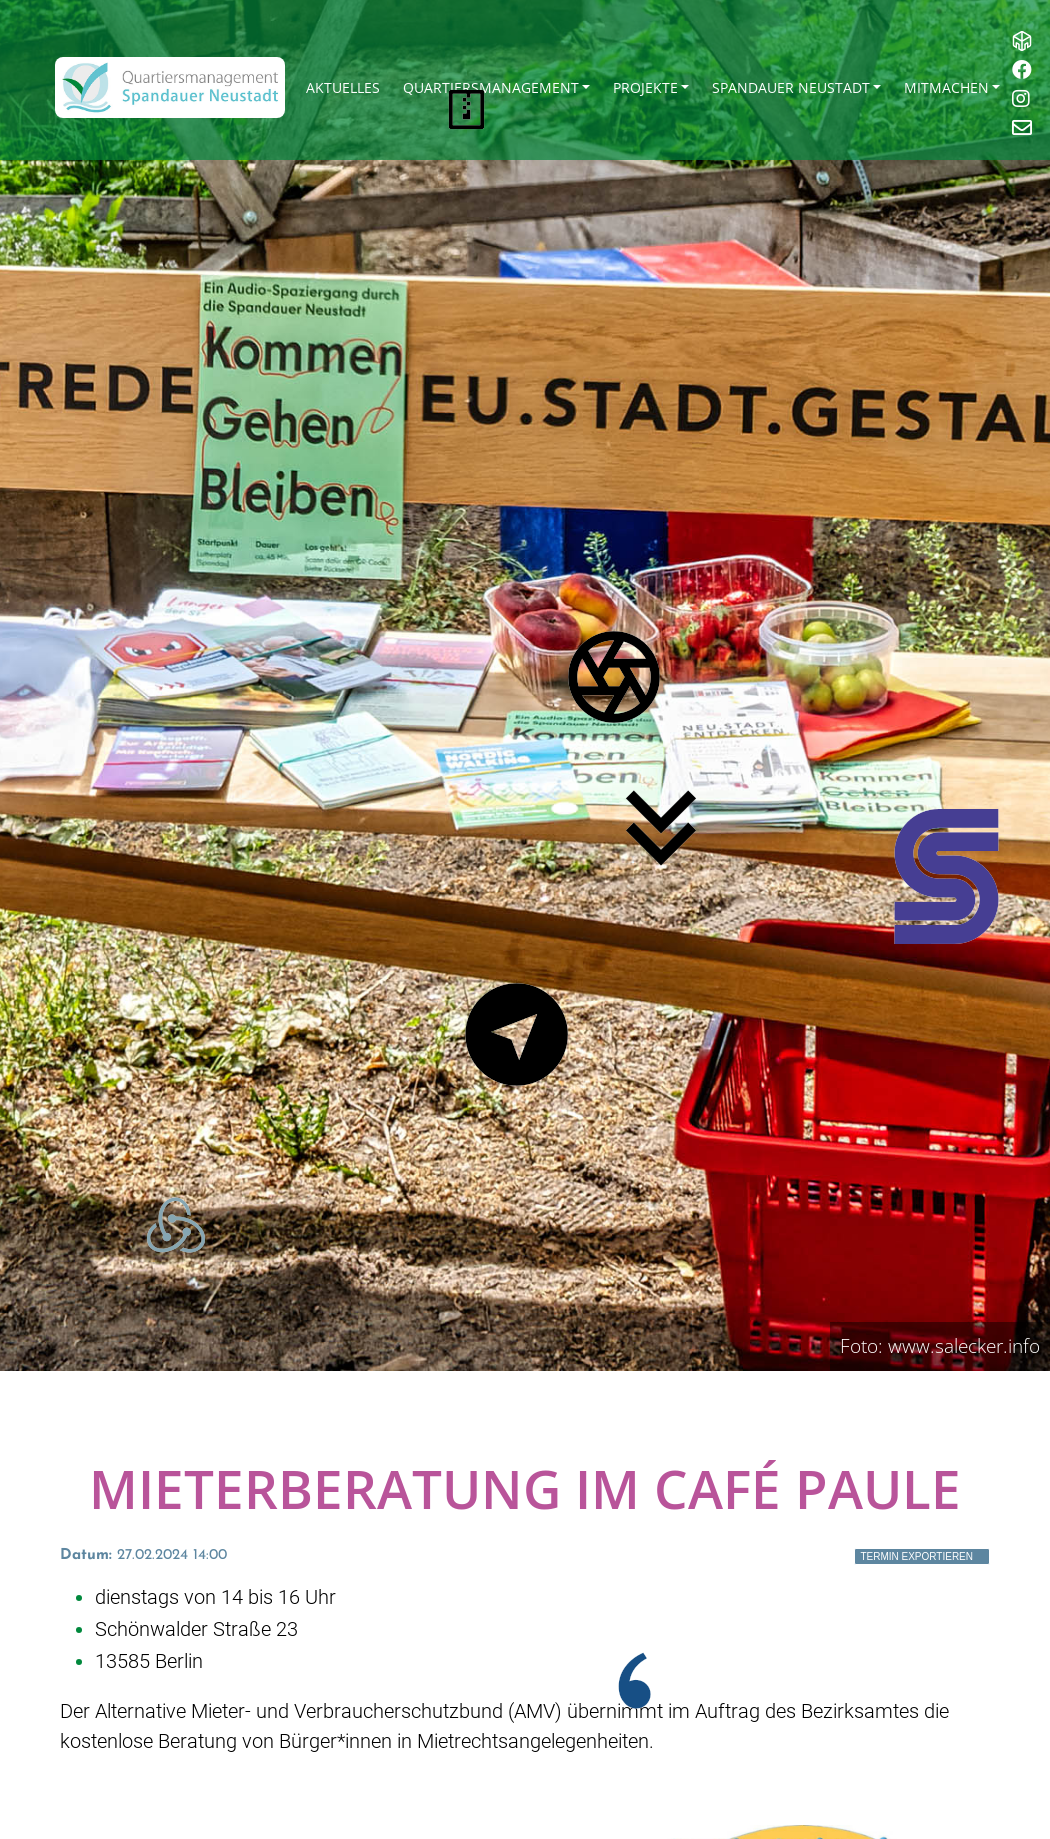  Describe the element at coordinates (466, 109) in the screenshot. I see `view or open a compressed zip file` at that location.